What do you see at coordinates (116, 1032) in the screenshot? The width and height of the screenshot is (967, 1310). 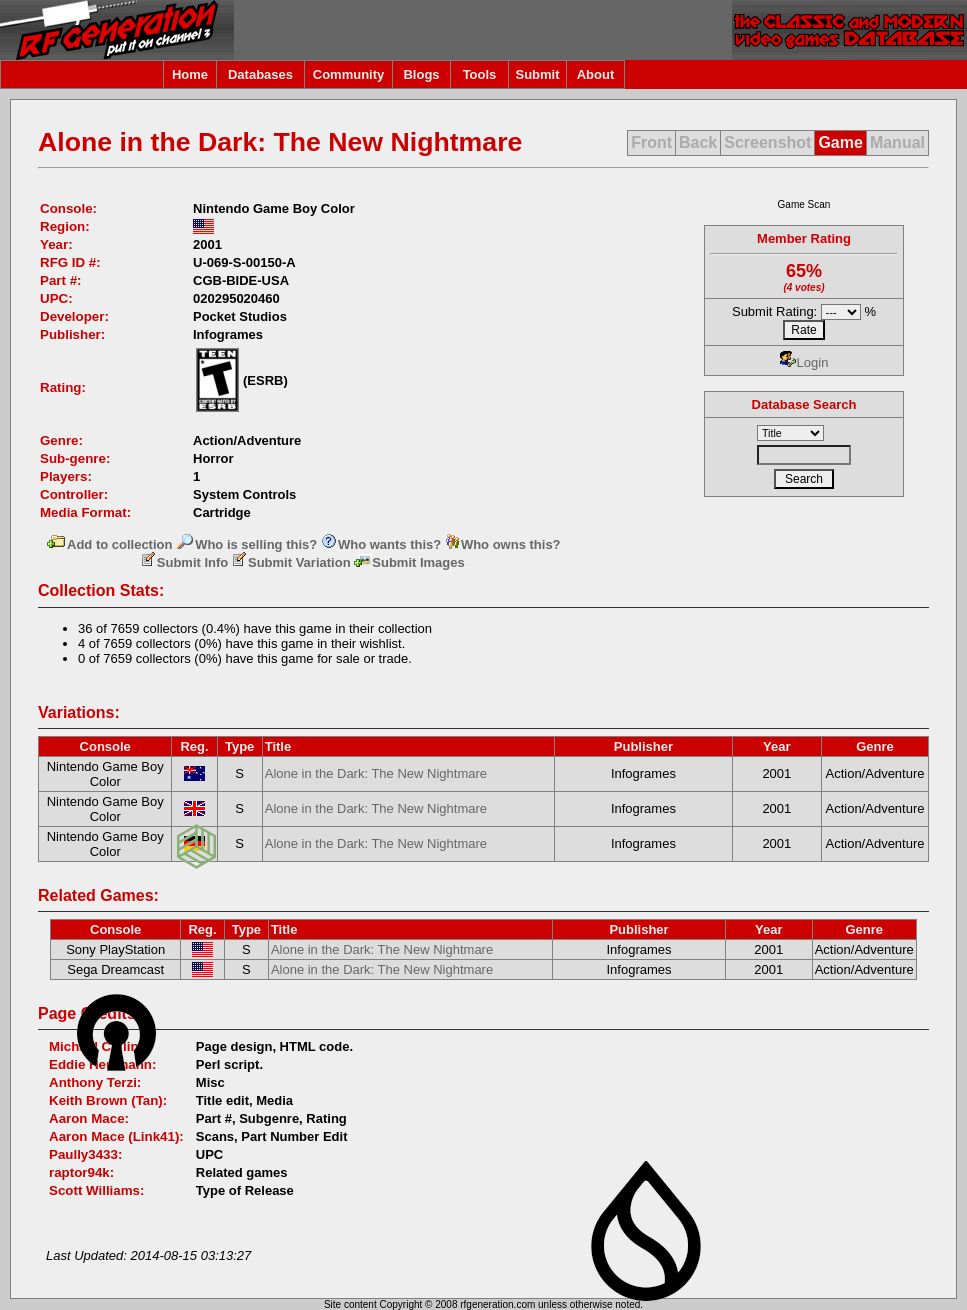 I see `open OpenVPN settings` at bounding box center [116, 1032].